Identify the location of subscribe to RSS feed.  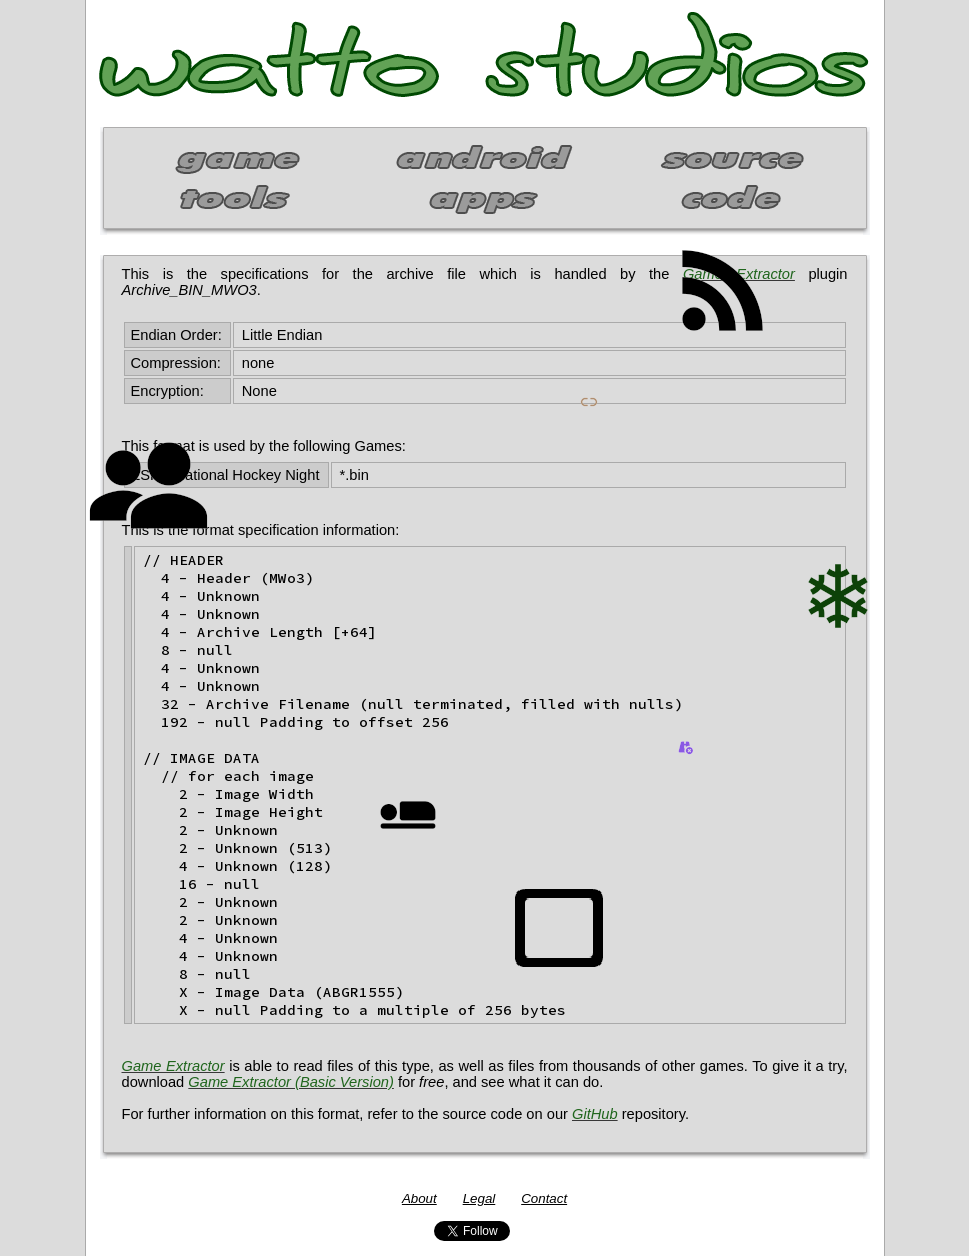
(722, 290).